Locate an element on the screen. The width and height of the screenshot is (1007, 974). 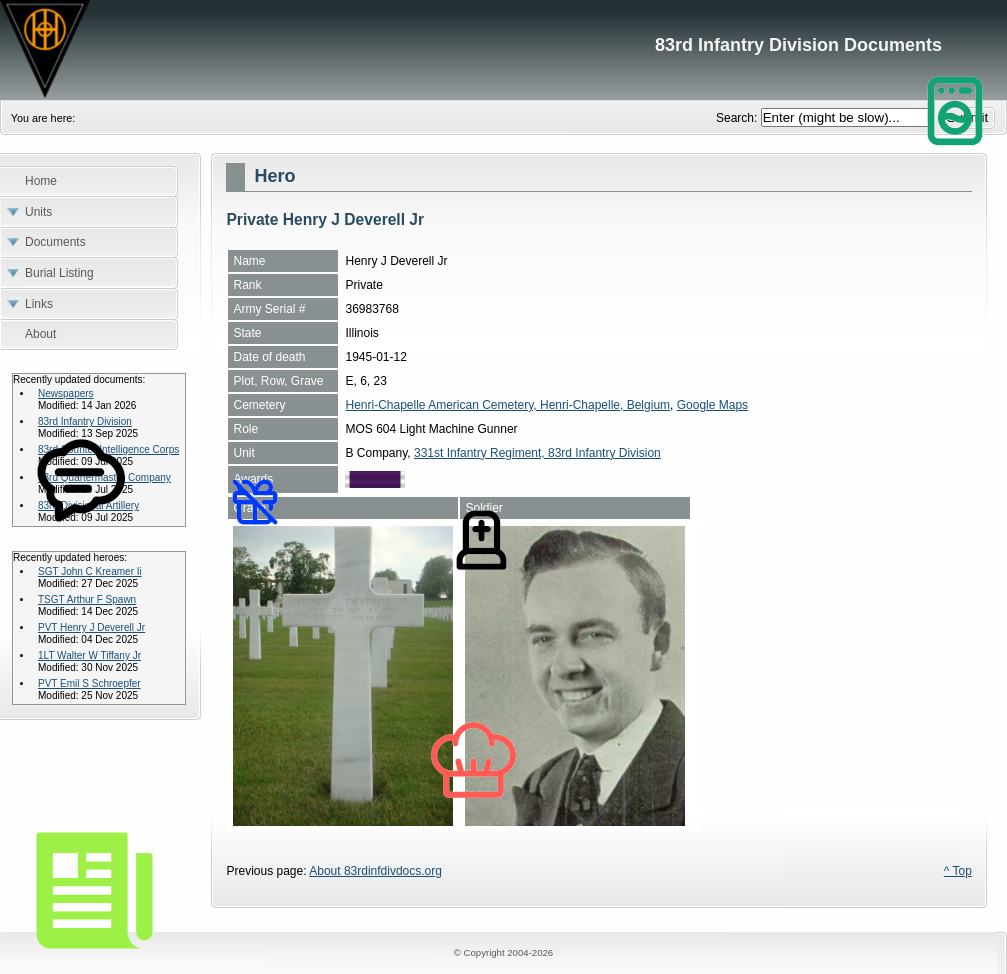
indicates a memorial or cemetery location is located at coordinates (481, 538).